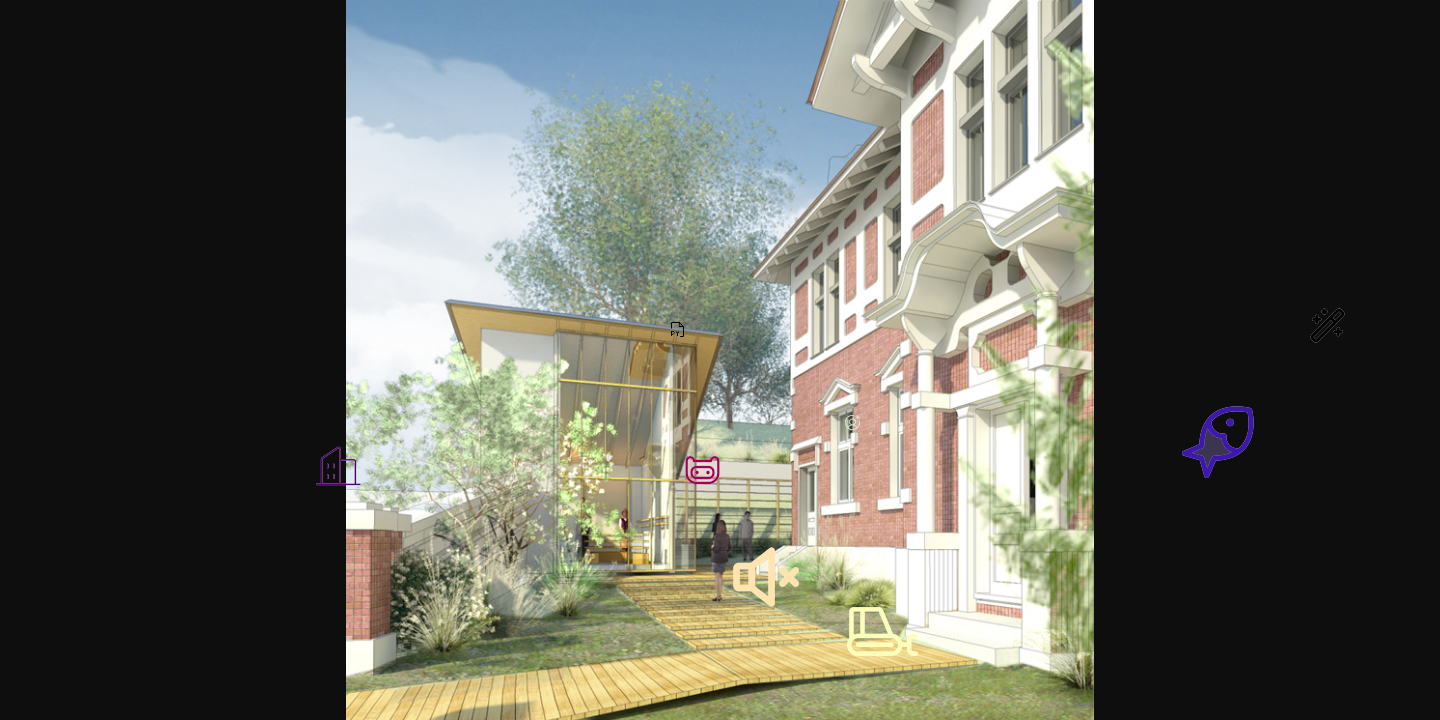  I want to click on a python script or .py file, so click(677, 329).